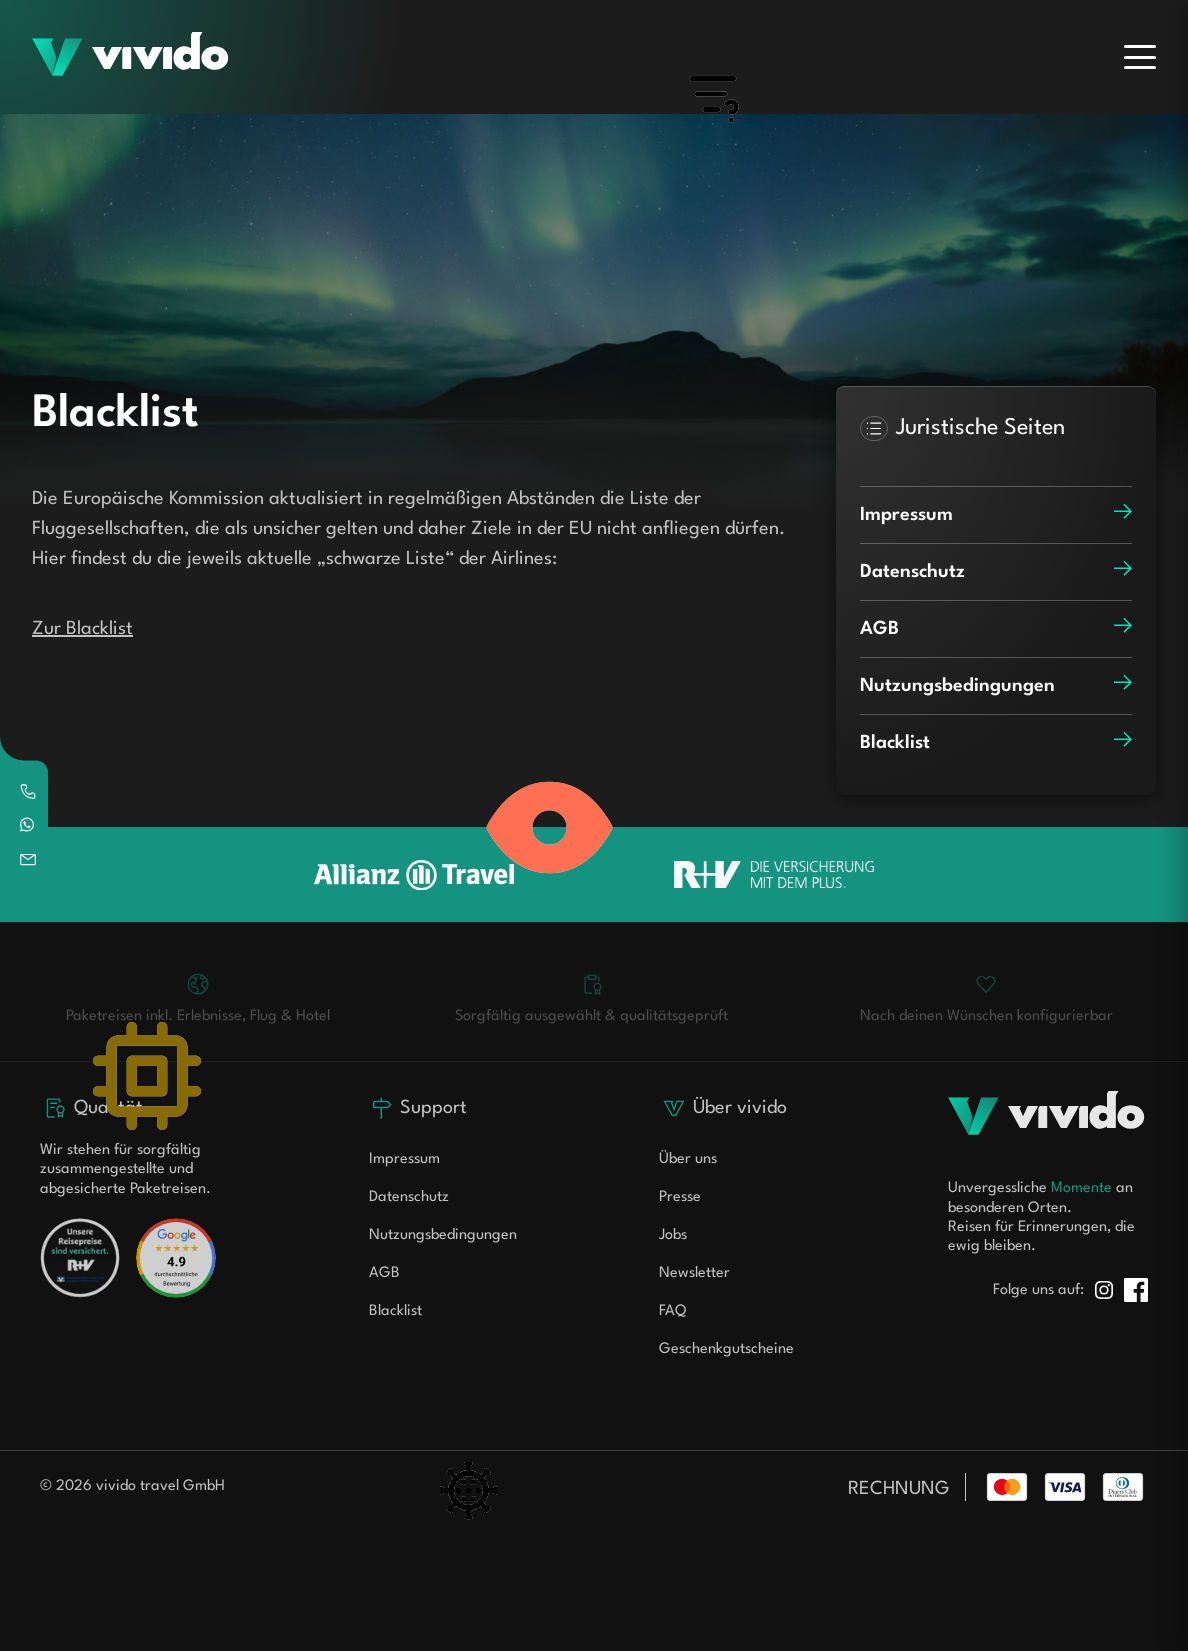 This screenshot has height=1651, width=1188. I want to click on view or preview content, so click(549, 827).